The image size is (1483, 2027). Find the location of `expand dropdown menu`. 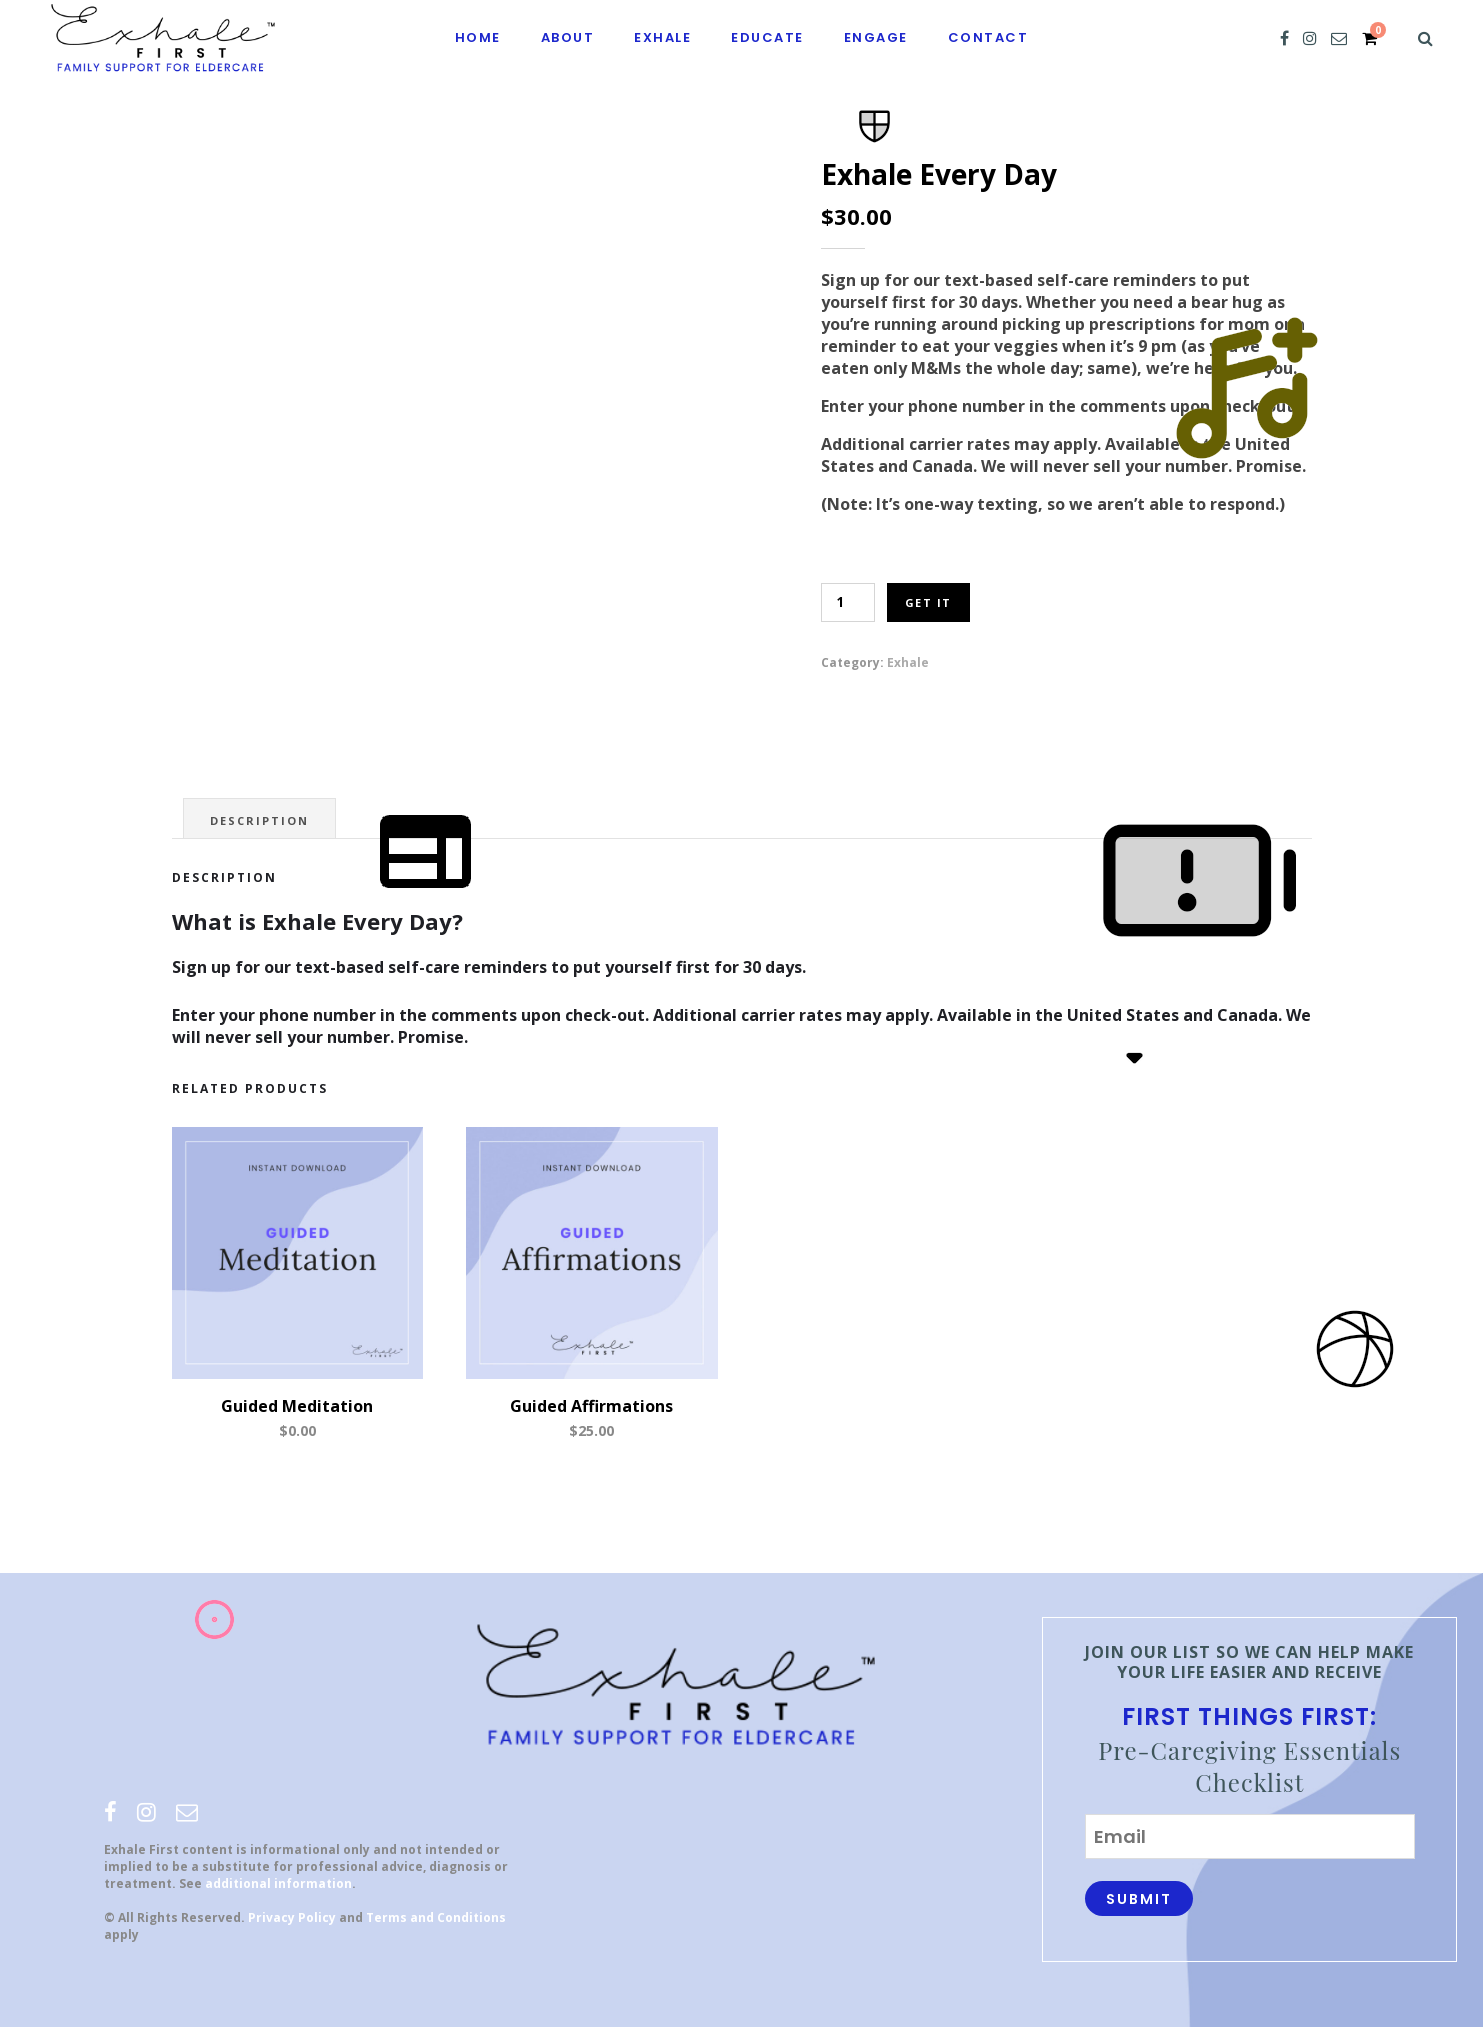

expand dropdown menu is located at coordinates (1134, 1057).